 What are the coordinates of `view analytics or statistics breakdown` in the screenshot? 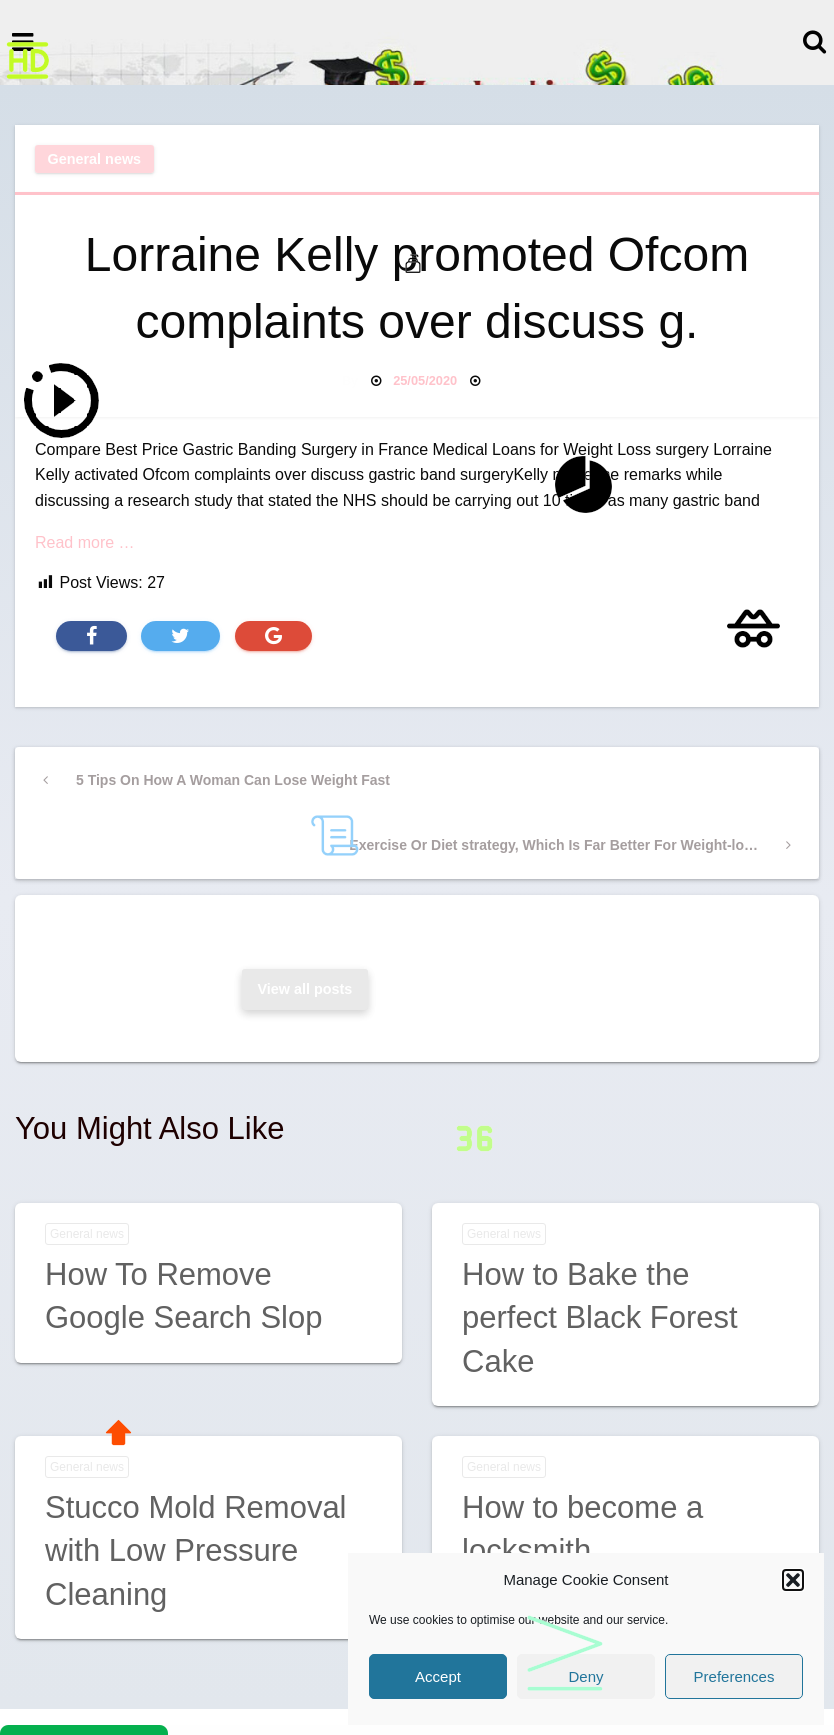 It's located at (583, 484).